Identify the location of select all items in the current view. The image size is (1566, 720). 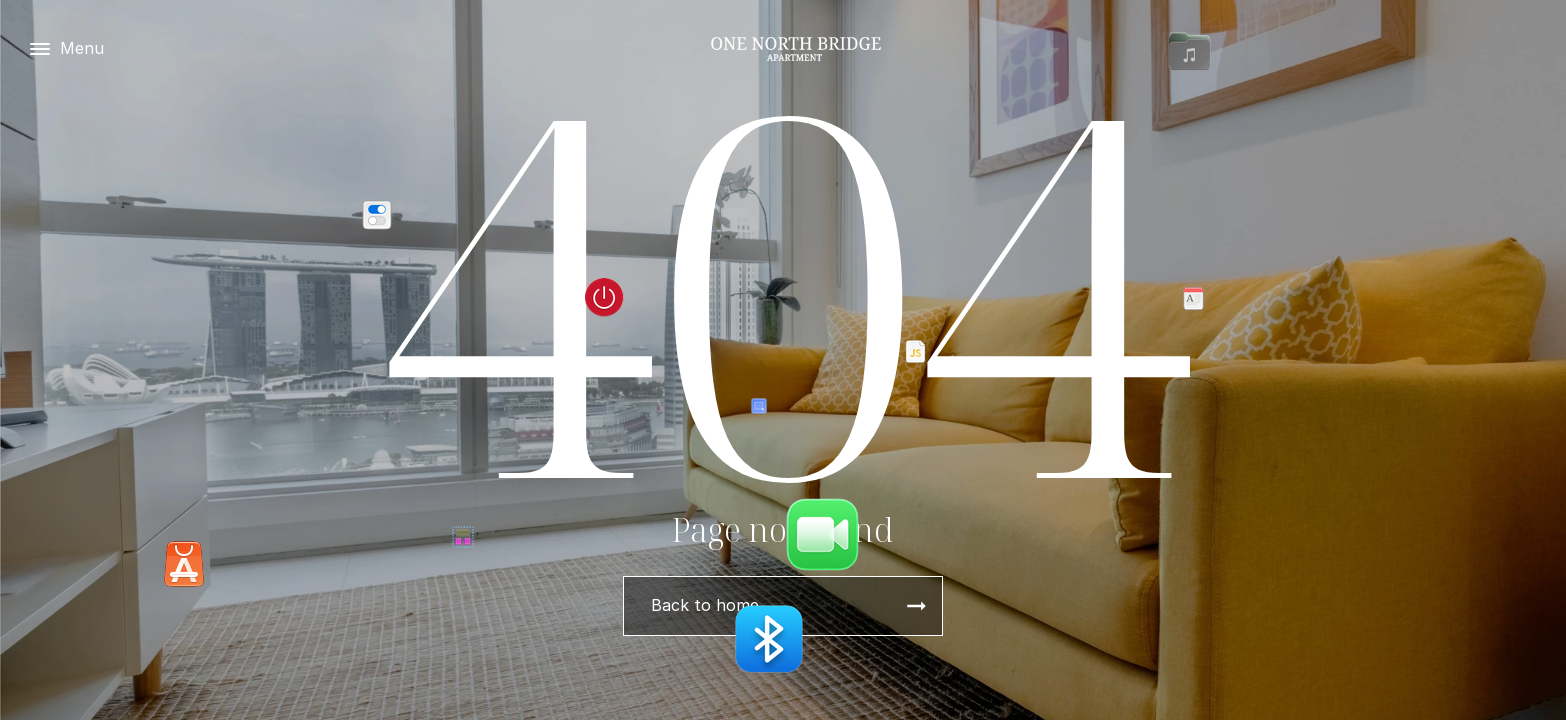
(463, 537).